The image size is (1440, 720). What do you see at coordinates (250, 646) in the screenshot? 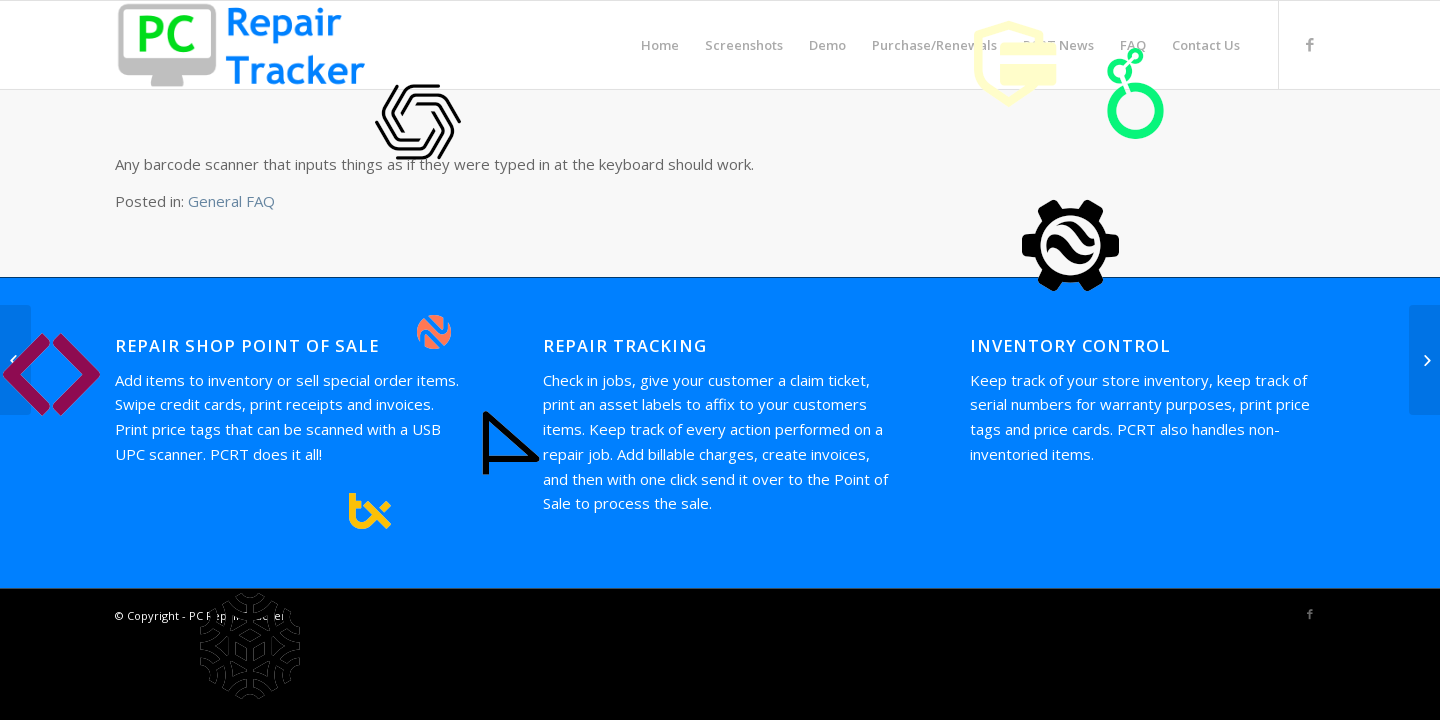
I see `Picard Surgelés brand logo` at bounding box center [250, 646].